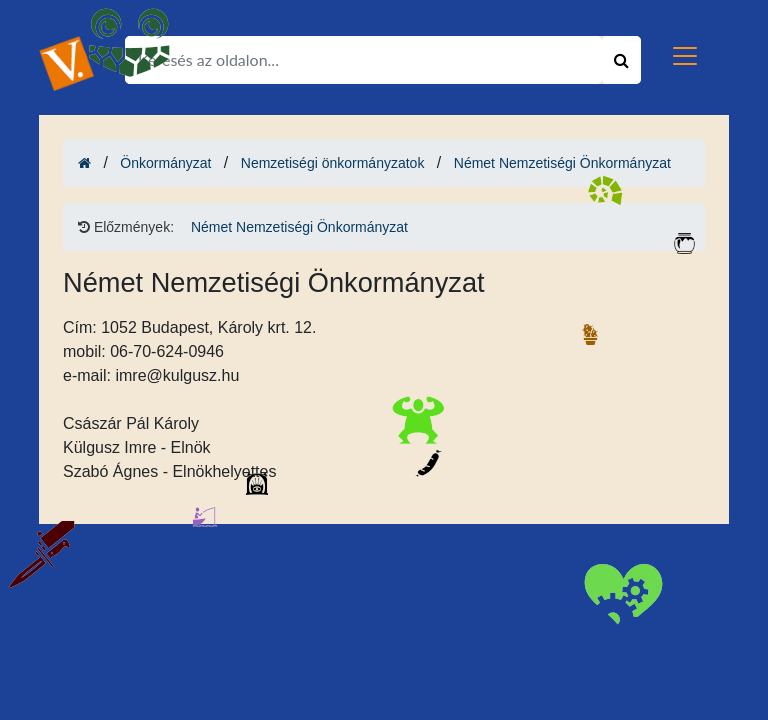 Image resolution: width=768 pixels, height=720 pixels. What do you see at coordinates (205, 517) in the screenshot?
I see `access fishing activity or minigame` at bounding box center [205, 517].